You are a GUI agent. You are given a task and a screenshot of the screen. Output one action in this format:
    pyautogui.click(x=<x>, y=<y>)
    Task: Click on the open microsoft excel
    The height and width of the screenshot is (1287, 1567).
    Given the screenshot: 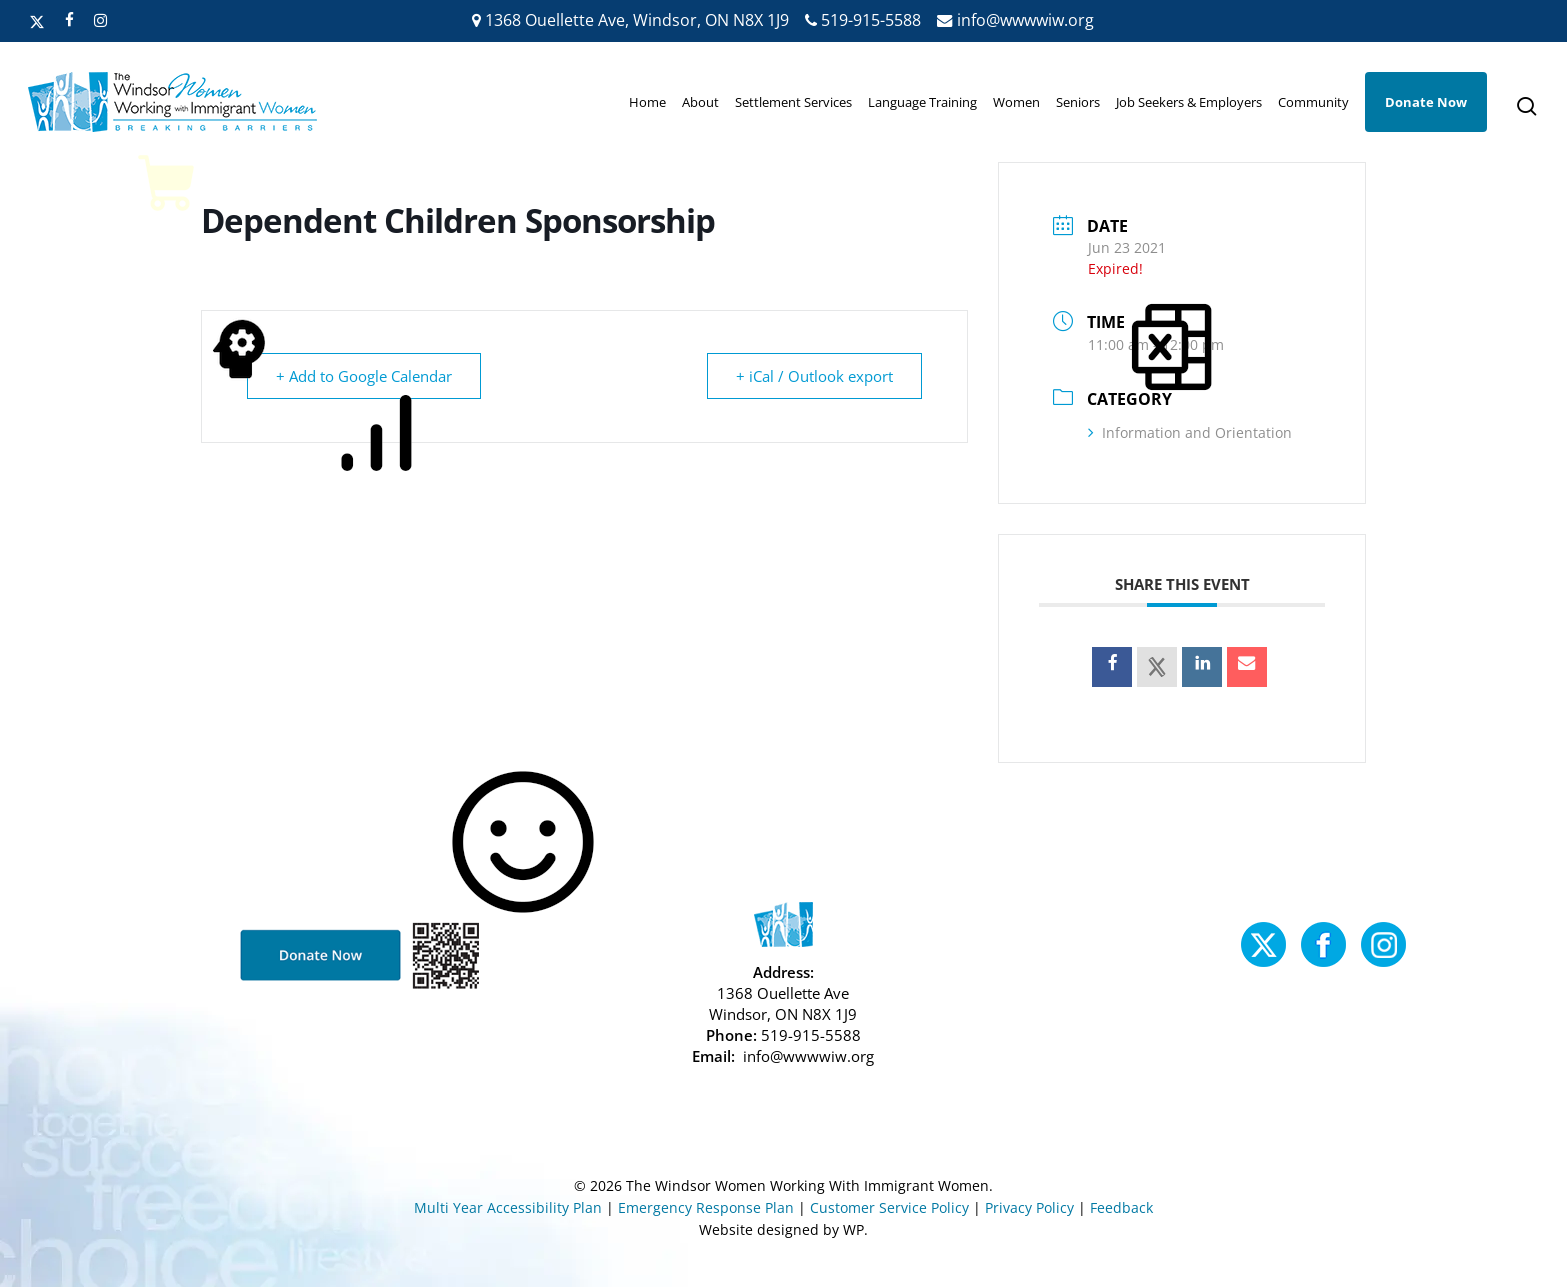 What is the action you would take?
    pyautogui.click(x=1175, y=347)
    